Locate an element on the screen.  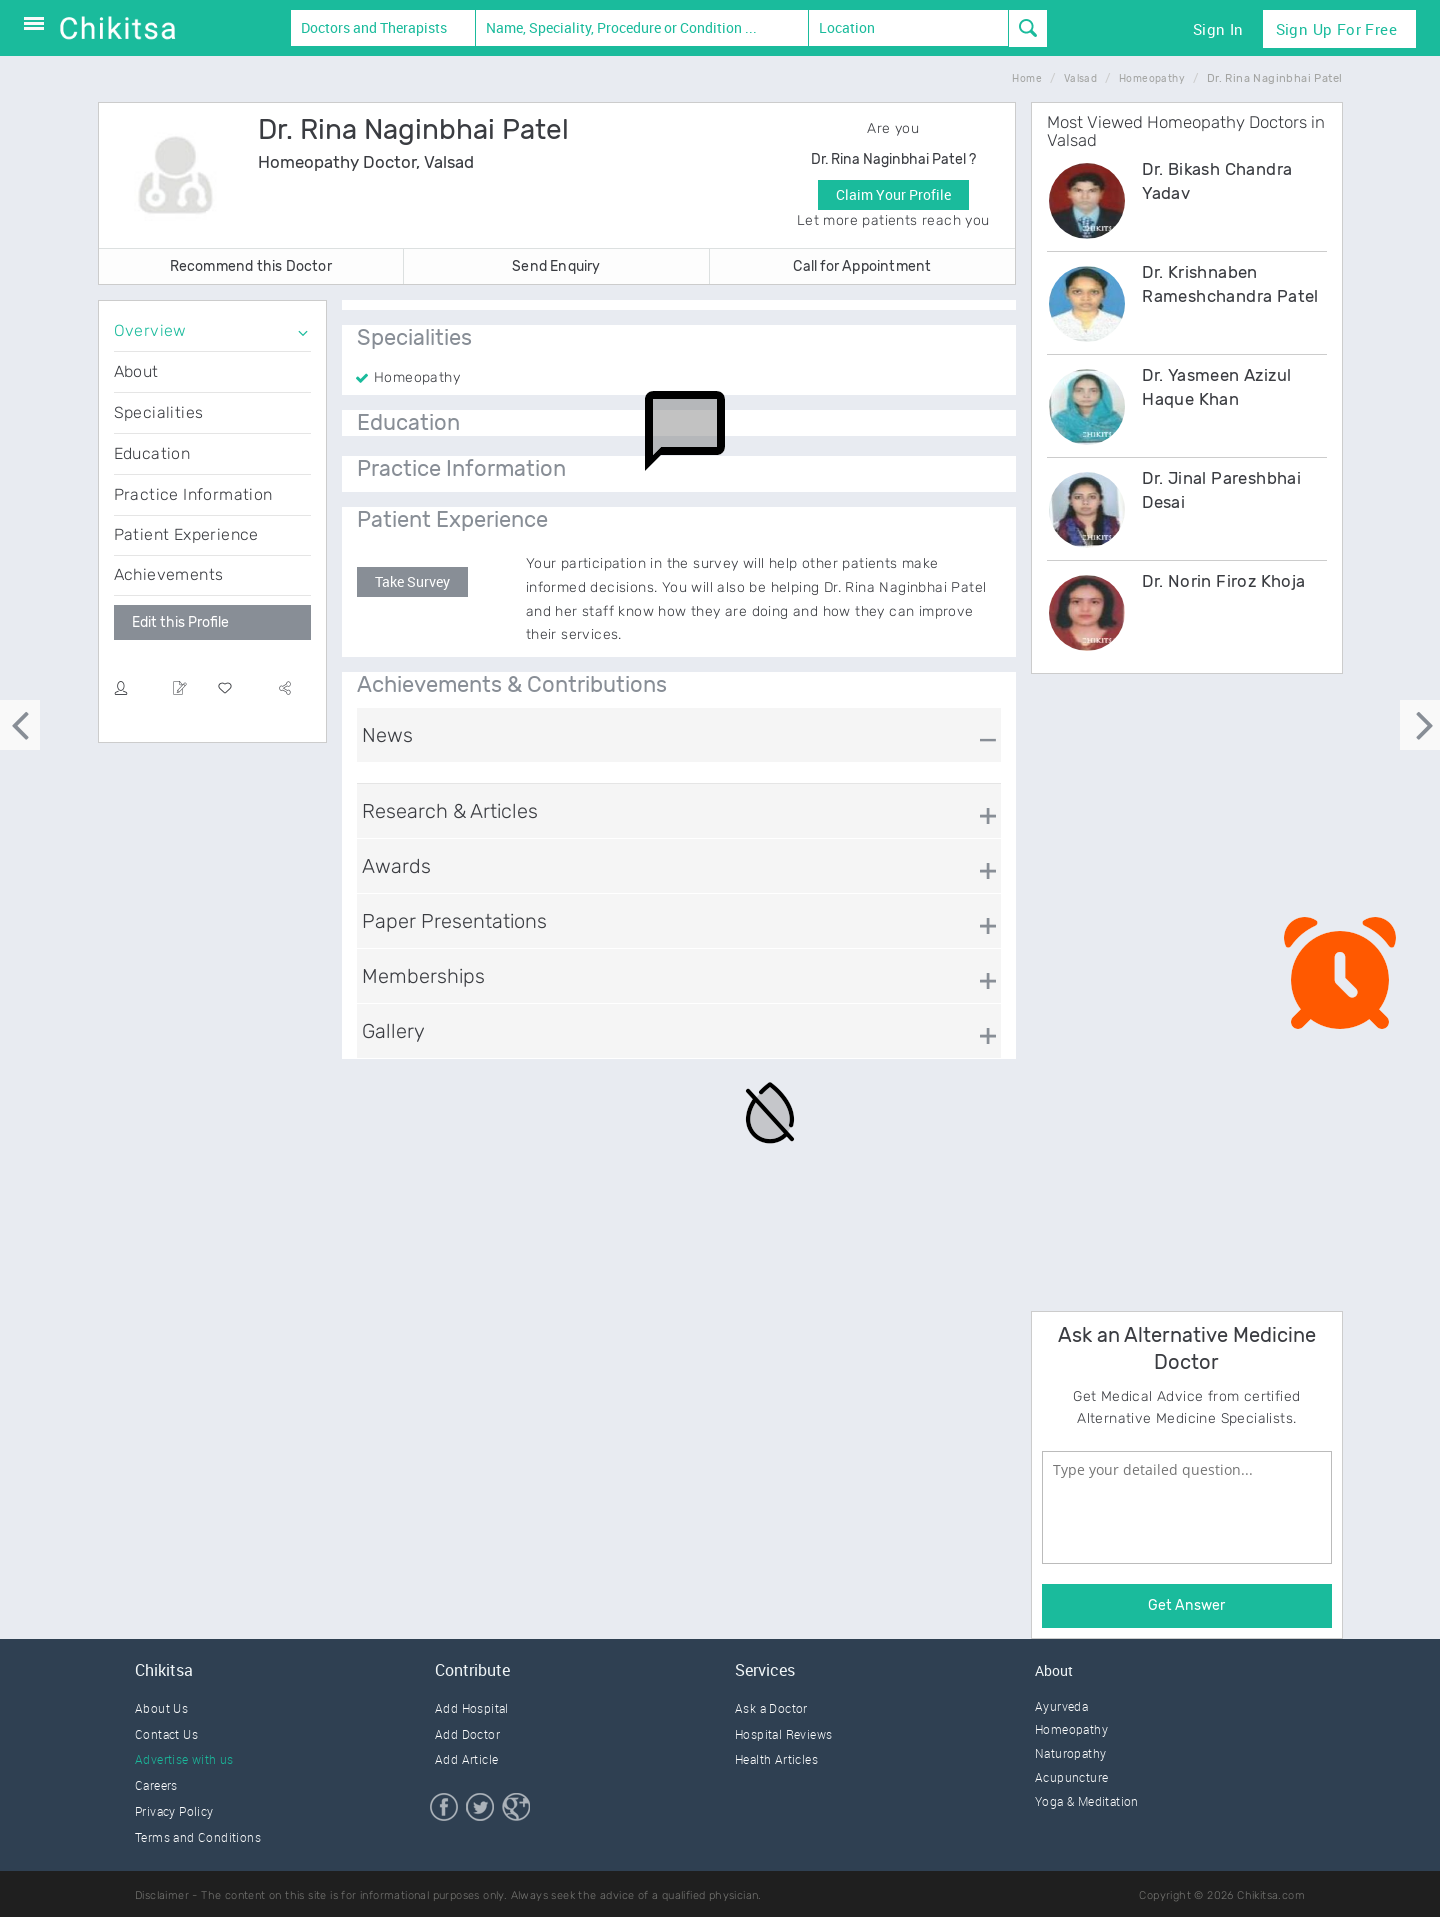
set an alarm or timer is located at coordinates (1340, 973).